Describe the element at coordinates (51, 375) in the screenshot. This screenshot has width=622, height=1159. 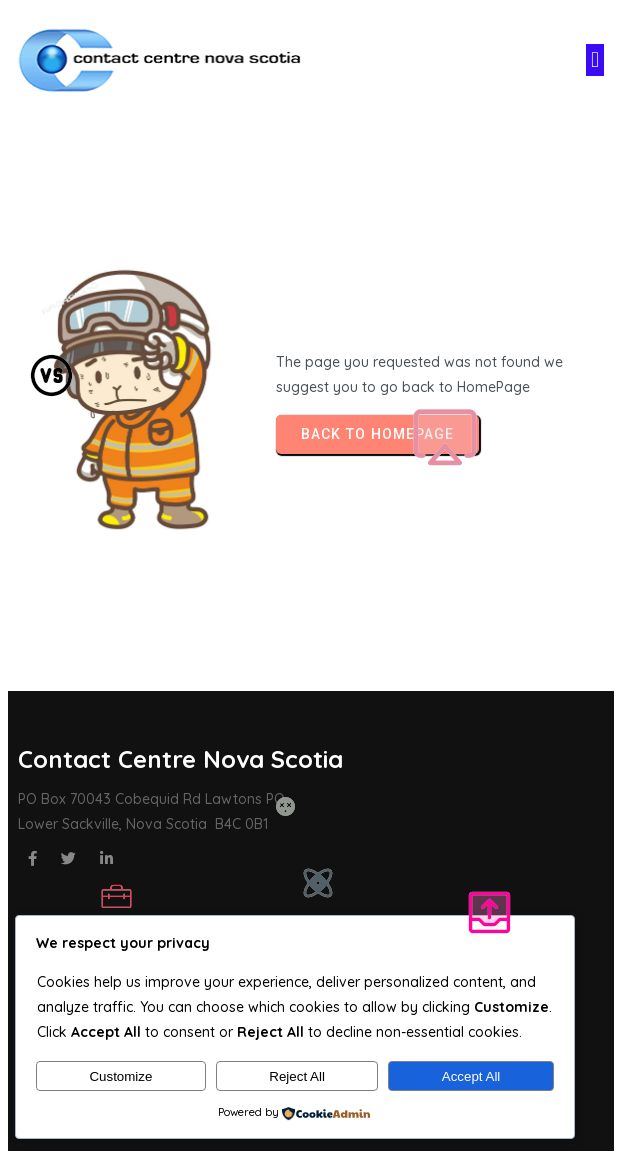
I see `indicates a versus or comparison mode` at that location.